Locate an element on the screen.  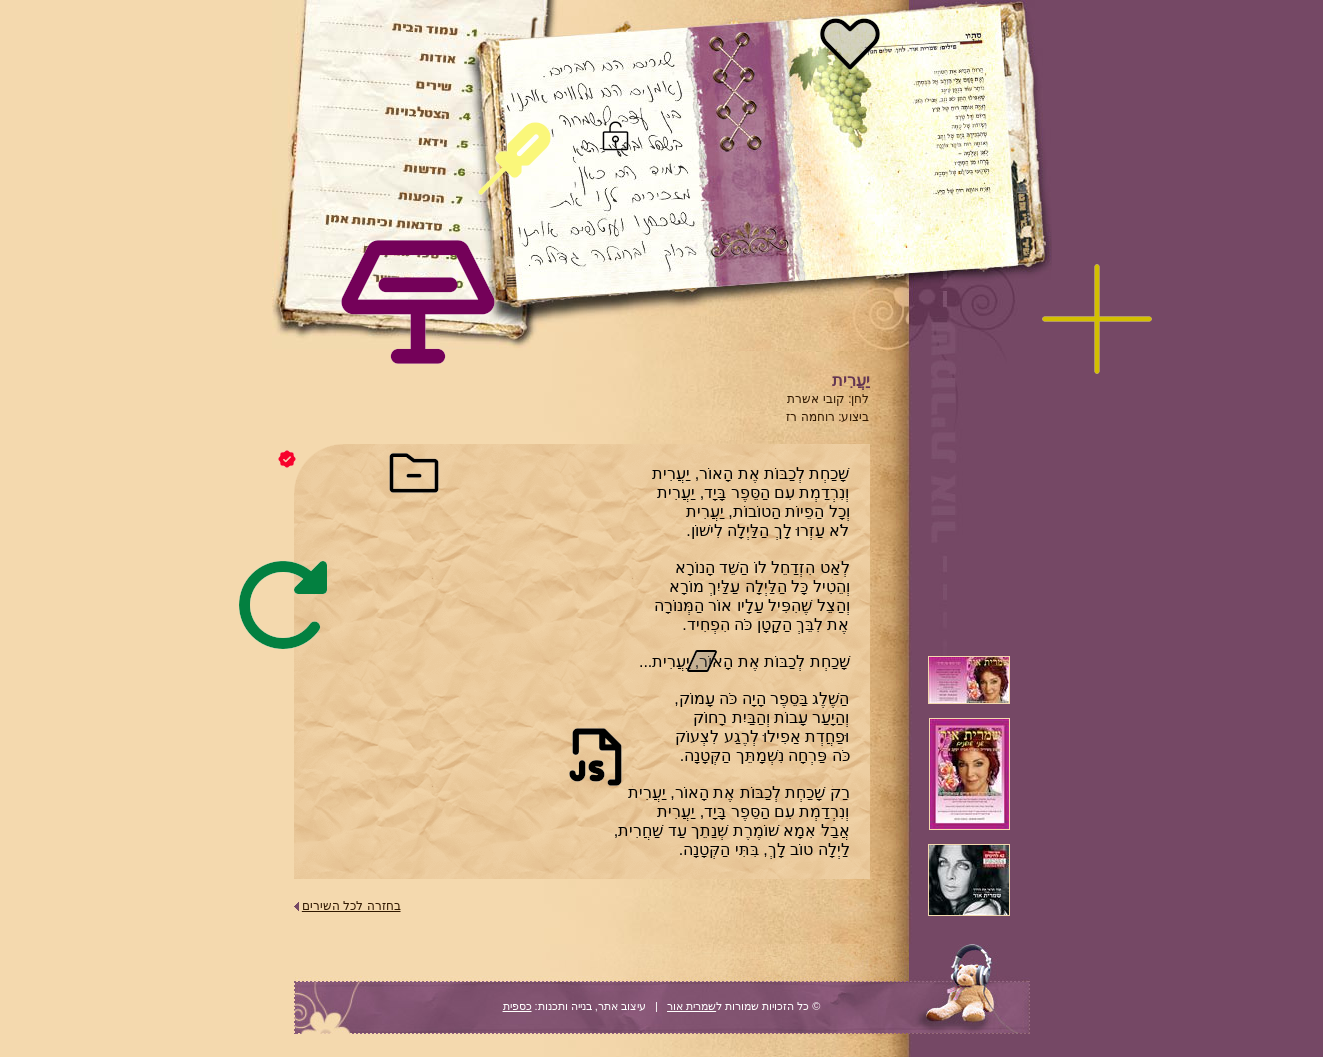
add a new item is located at coordinates (1097, 319).